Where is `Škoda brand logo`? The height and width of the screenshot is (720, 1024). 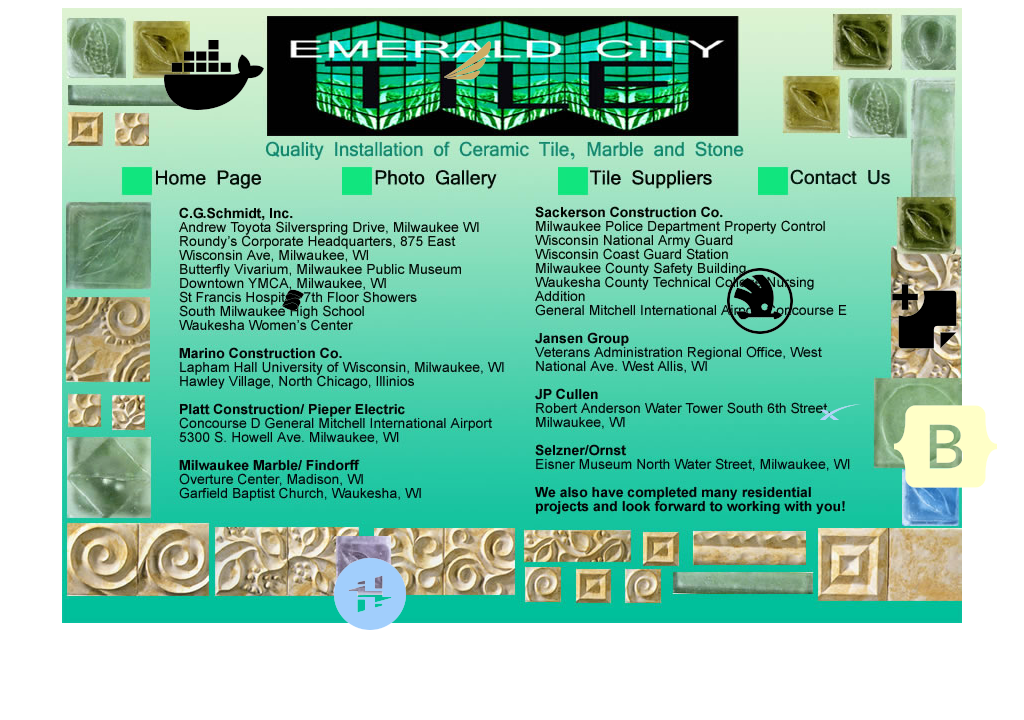
Škoda brand logo is located at coordinates (760, 301).